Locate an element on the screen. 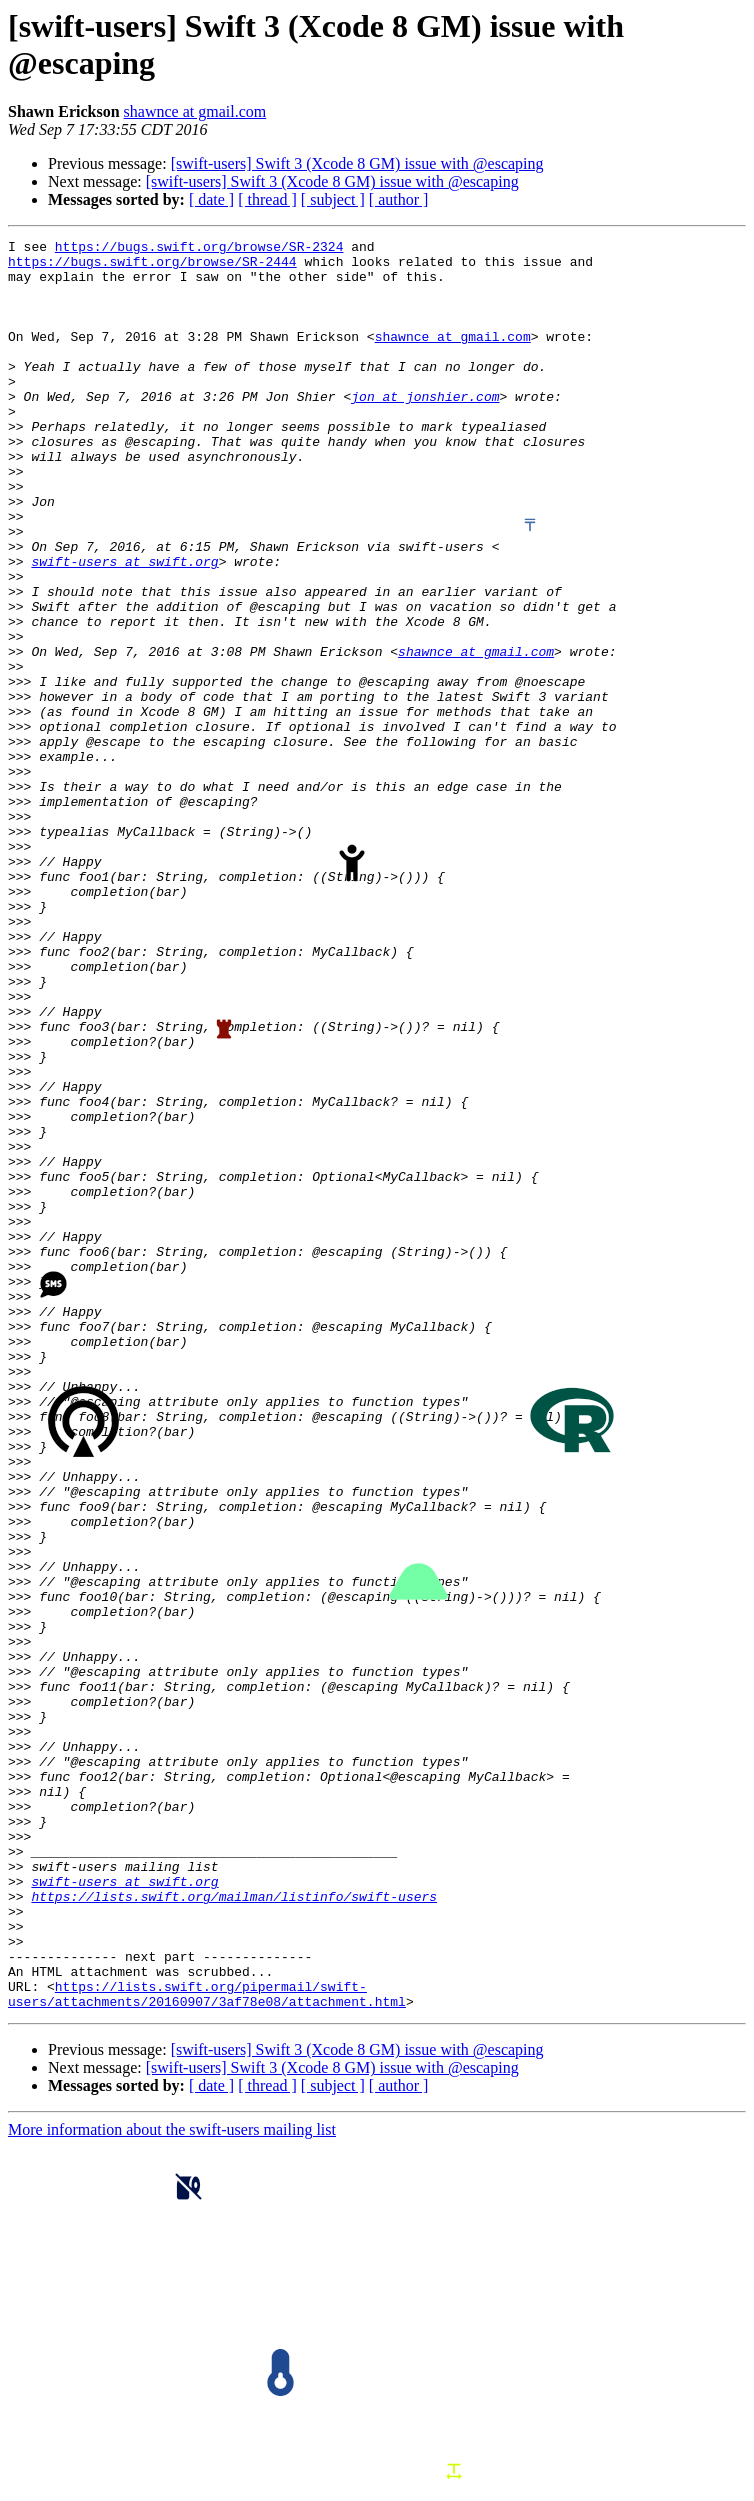 The height and width of the screenshot is (2501, 754). indicates toilet paper is out of stock or unavailable is located at coordinates (188, 2186).